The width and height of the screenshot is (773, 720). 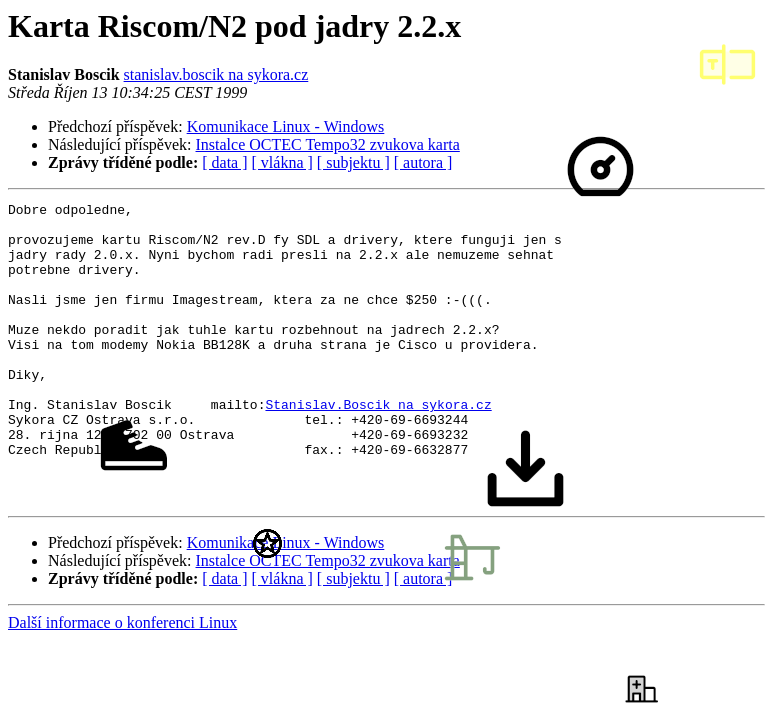 What do you see at coordinates (640, 689) in the screenshot?
I see `find nearby hospitals or medical facilities` at bounding box center [640, 689].